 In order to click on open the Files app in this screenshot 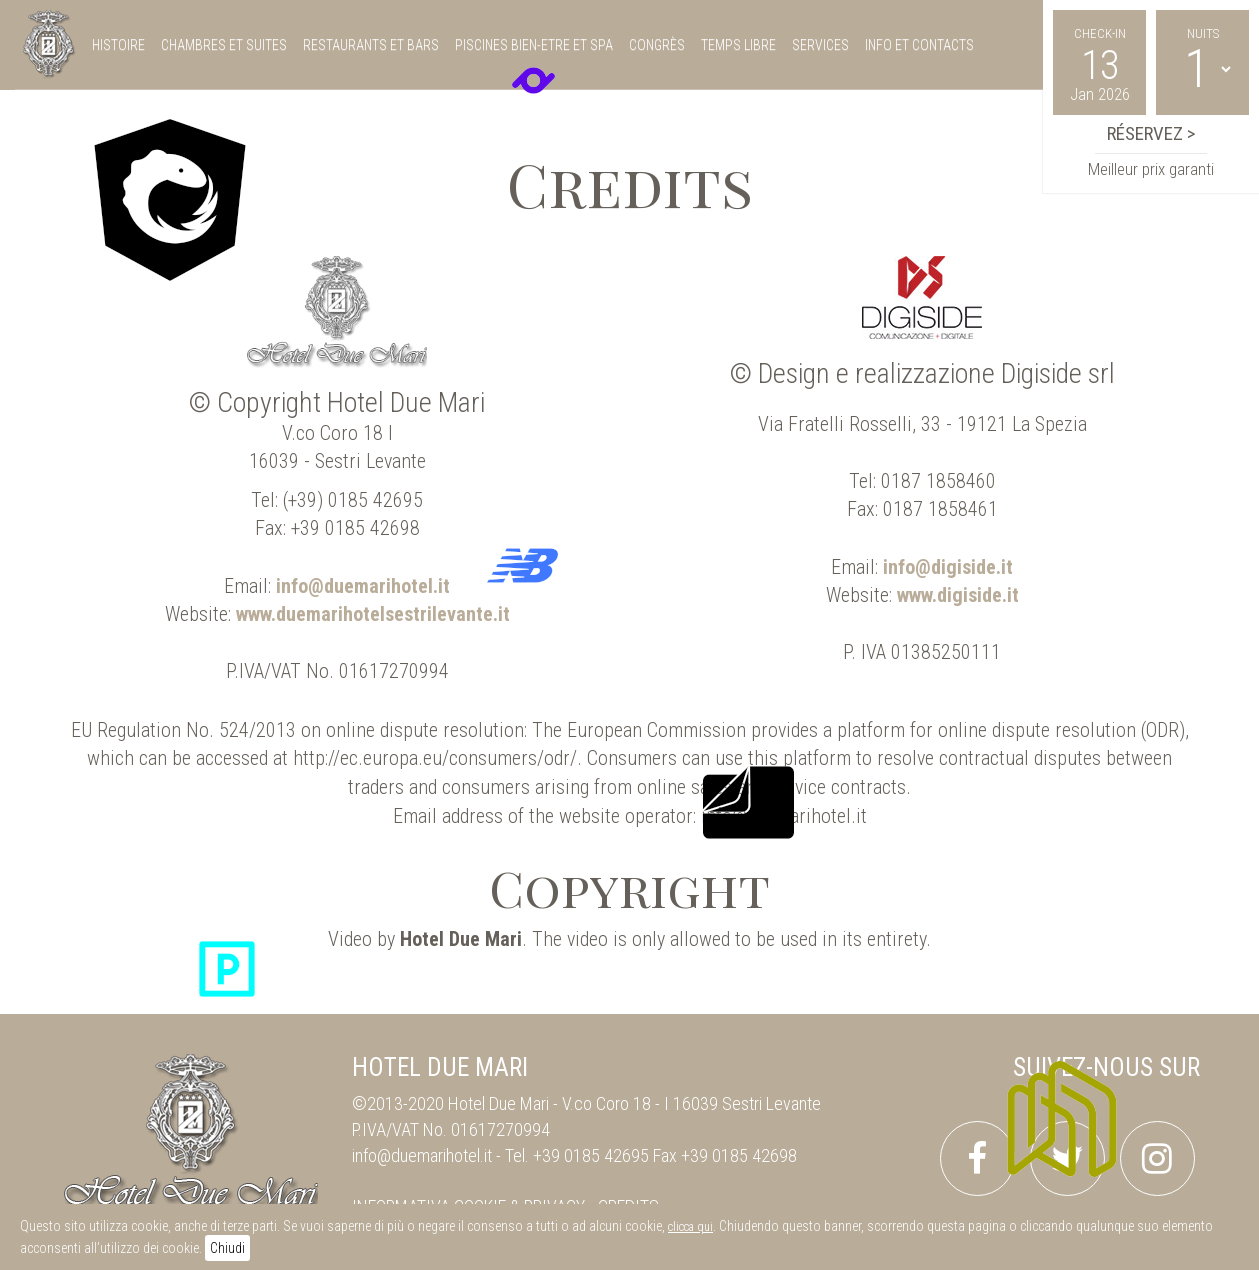, I will do `click(748, 802)`.